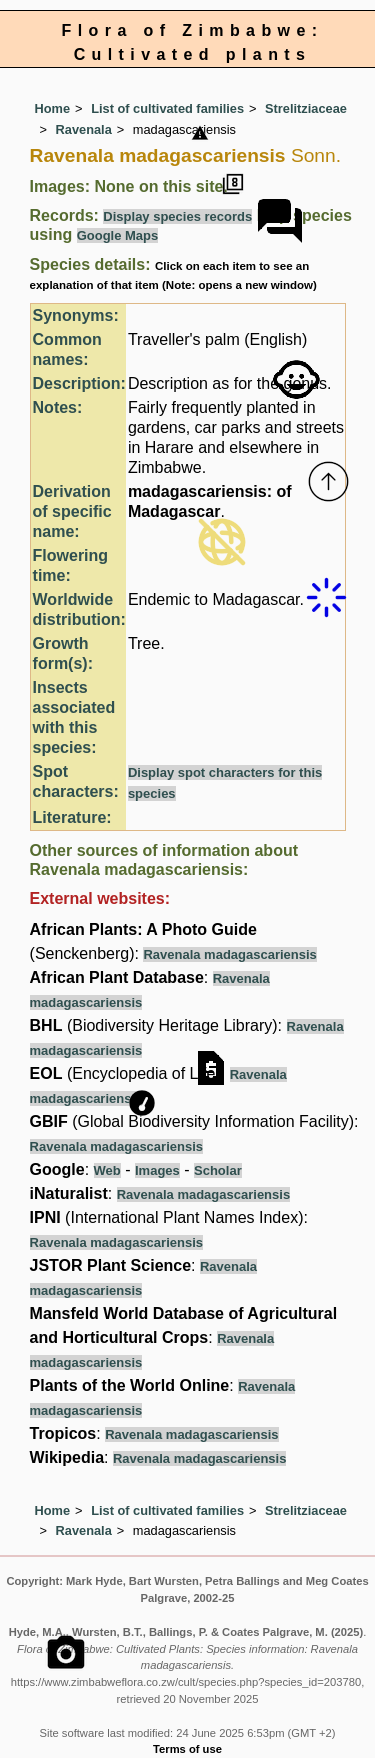 The height and width of the screenshot is (1758, 375). Describe the element at coordinates (222, 542) in the screenshot. I see `360° view unavailable or disabled` at that location.